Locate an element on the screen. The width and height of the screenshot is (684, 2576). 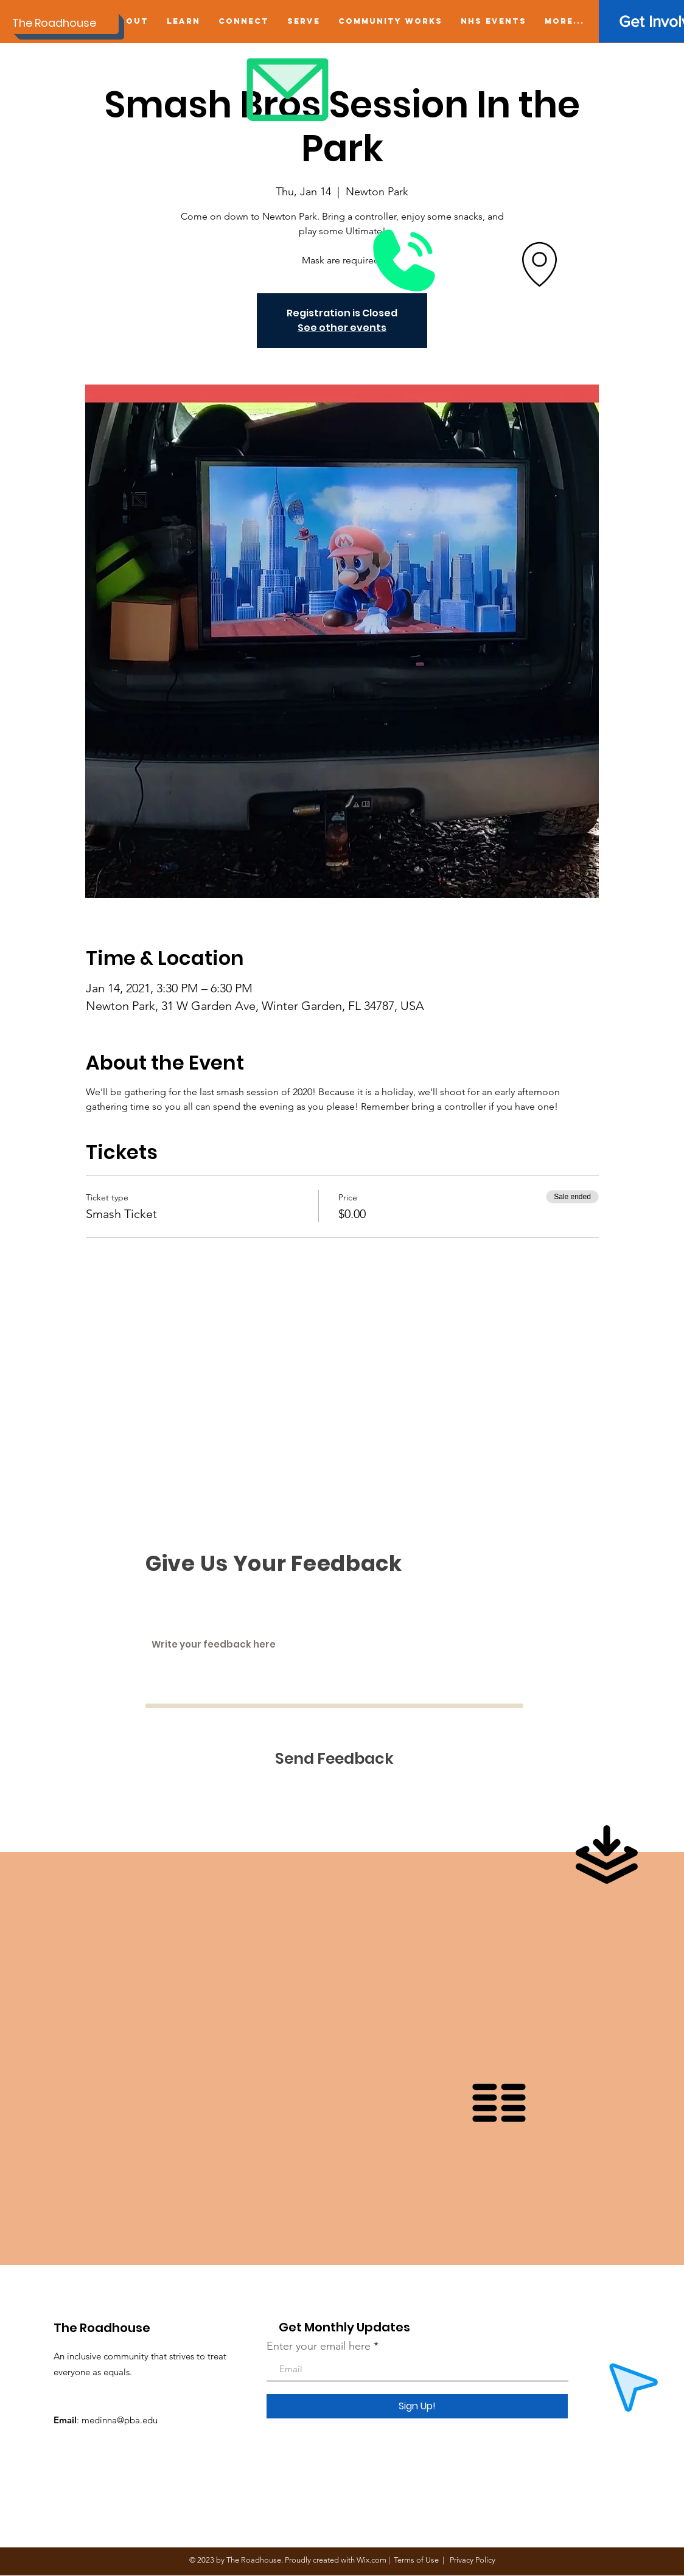
open your inbox or email is located at coordinates (287, 89).